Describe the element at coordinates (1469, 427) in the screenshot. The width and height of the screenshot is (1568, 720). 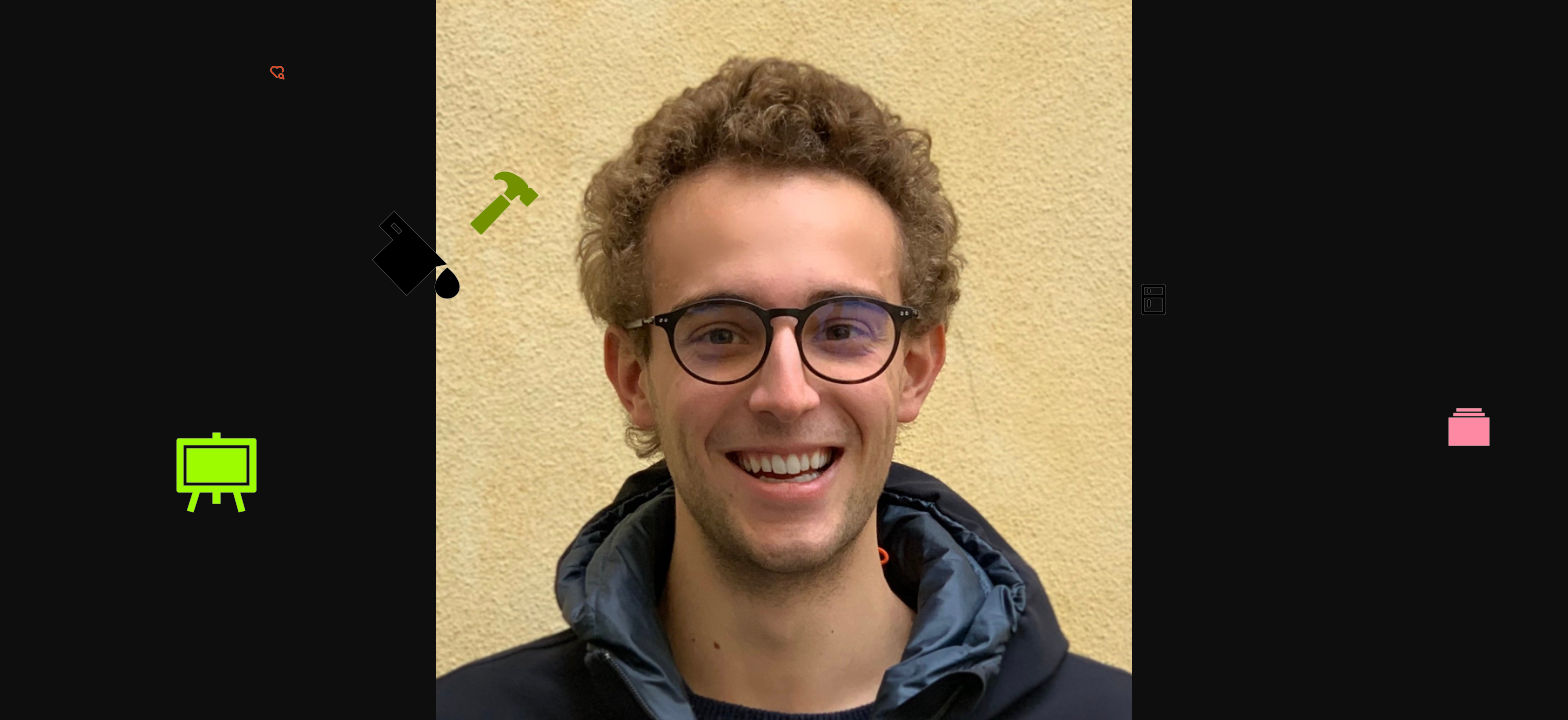
I see `view your photo albums` at that location.